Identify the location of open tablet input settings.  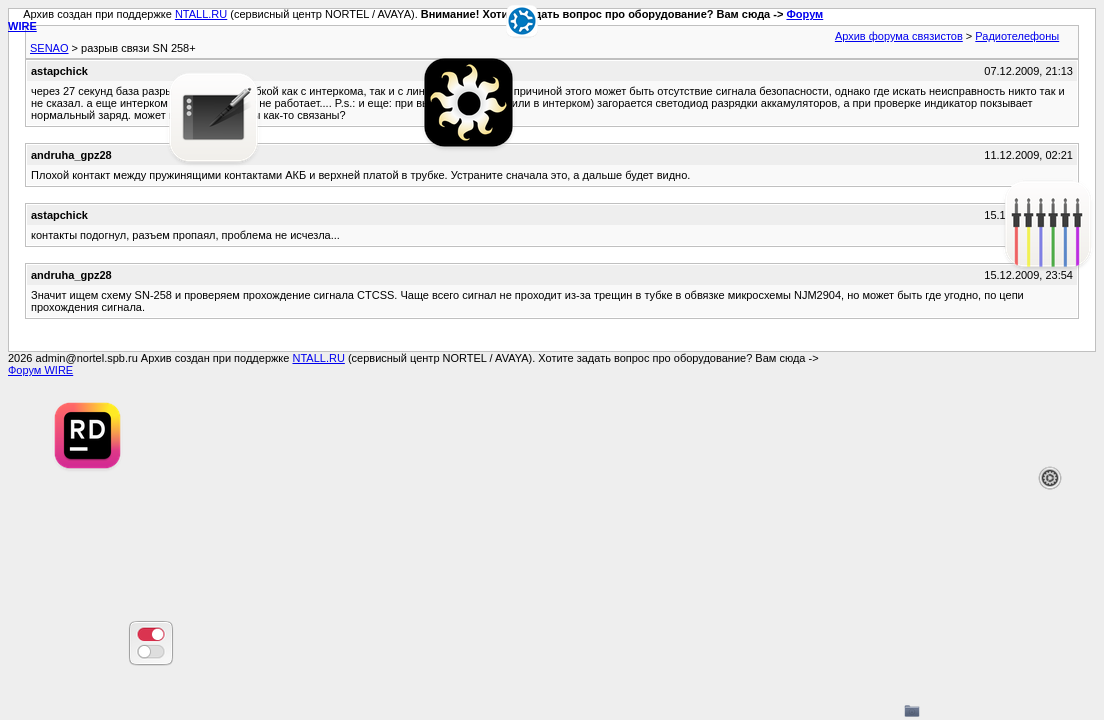
(213, 117).